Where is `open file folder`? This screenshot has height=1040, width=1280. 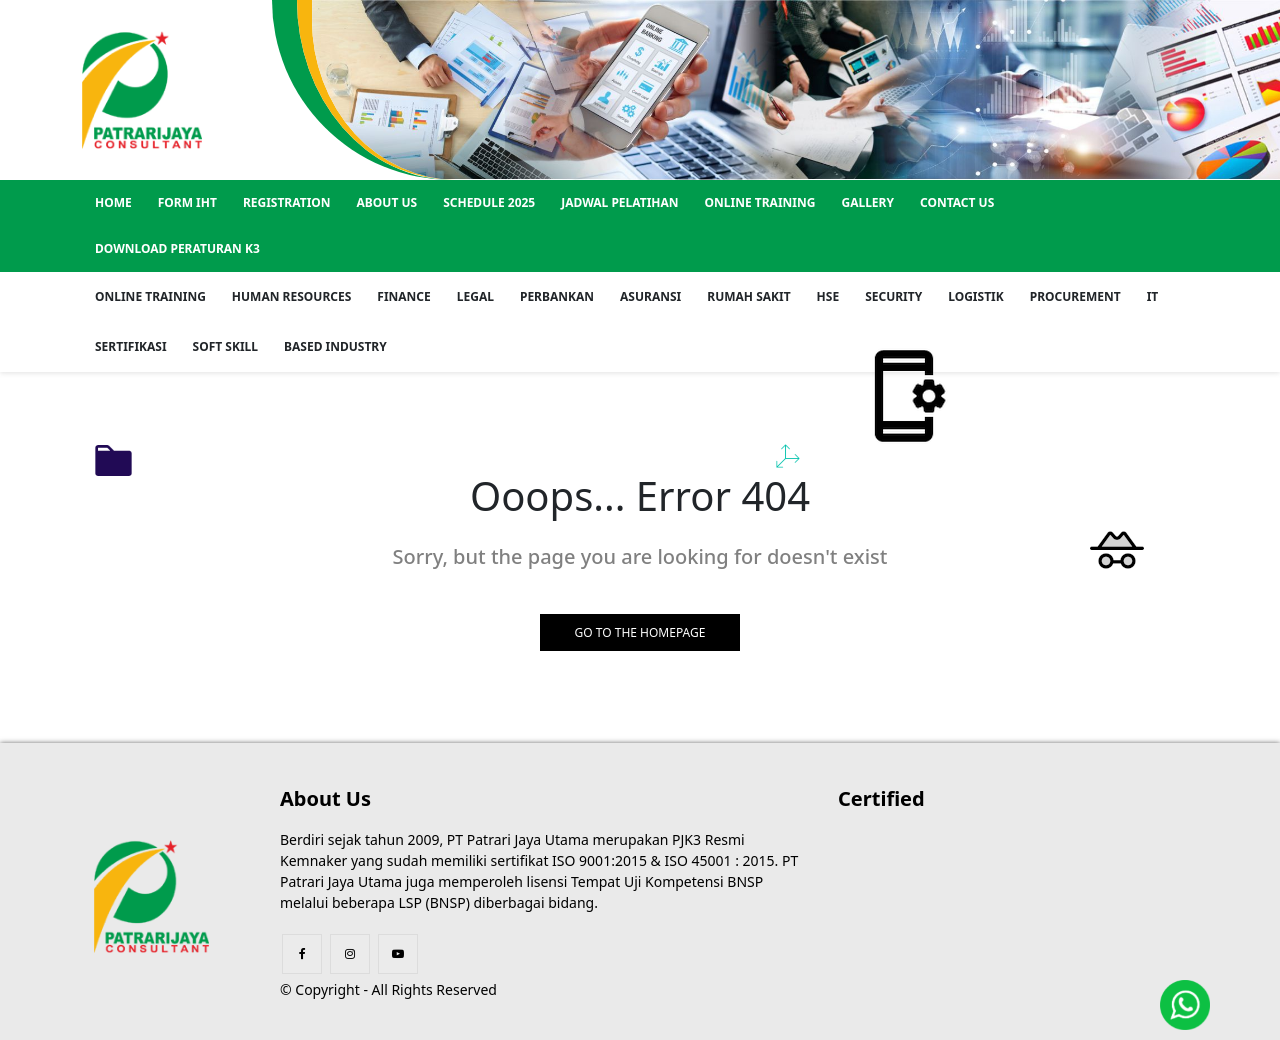
open file folder is located at coordinates (113, 460).